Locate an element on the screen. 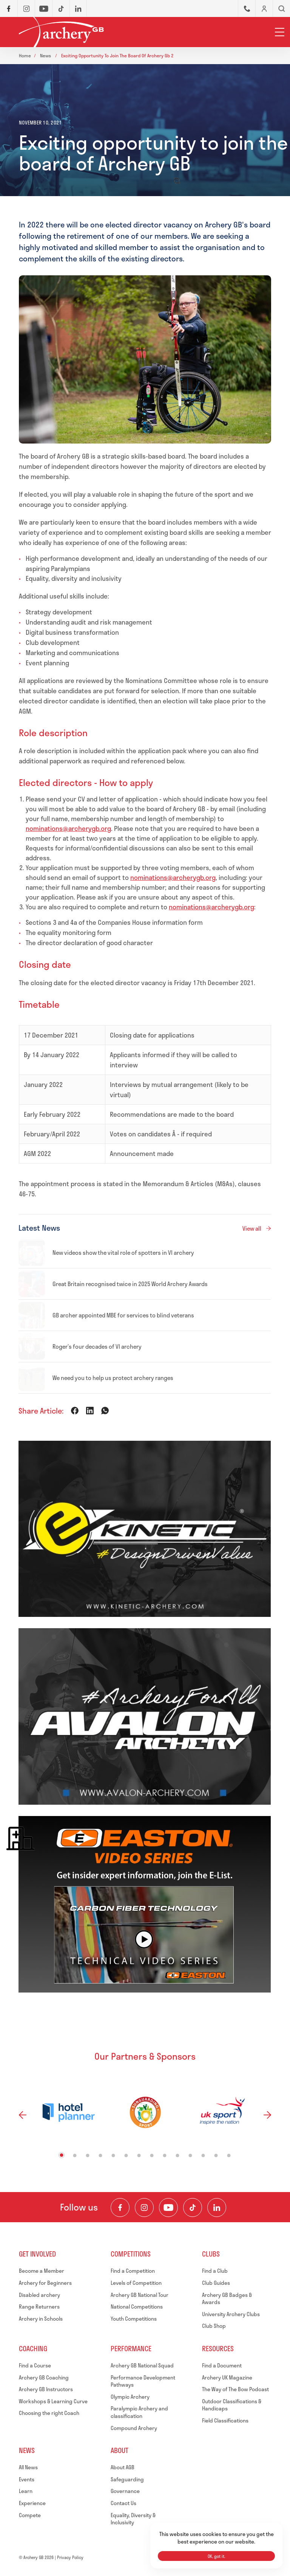 Image resolution: width=290 pixels, height=2576 pixels. find nearby hospitals or medical facilities is located at coordinates (19, 1838).